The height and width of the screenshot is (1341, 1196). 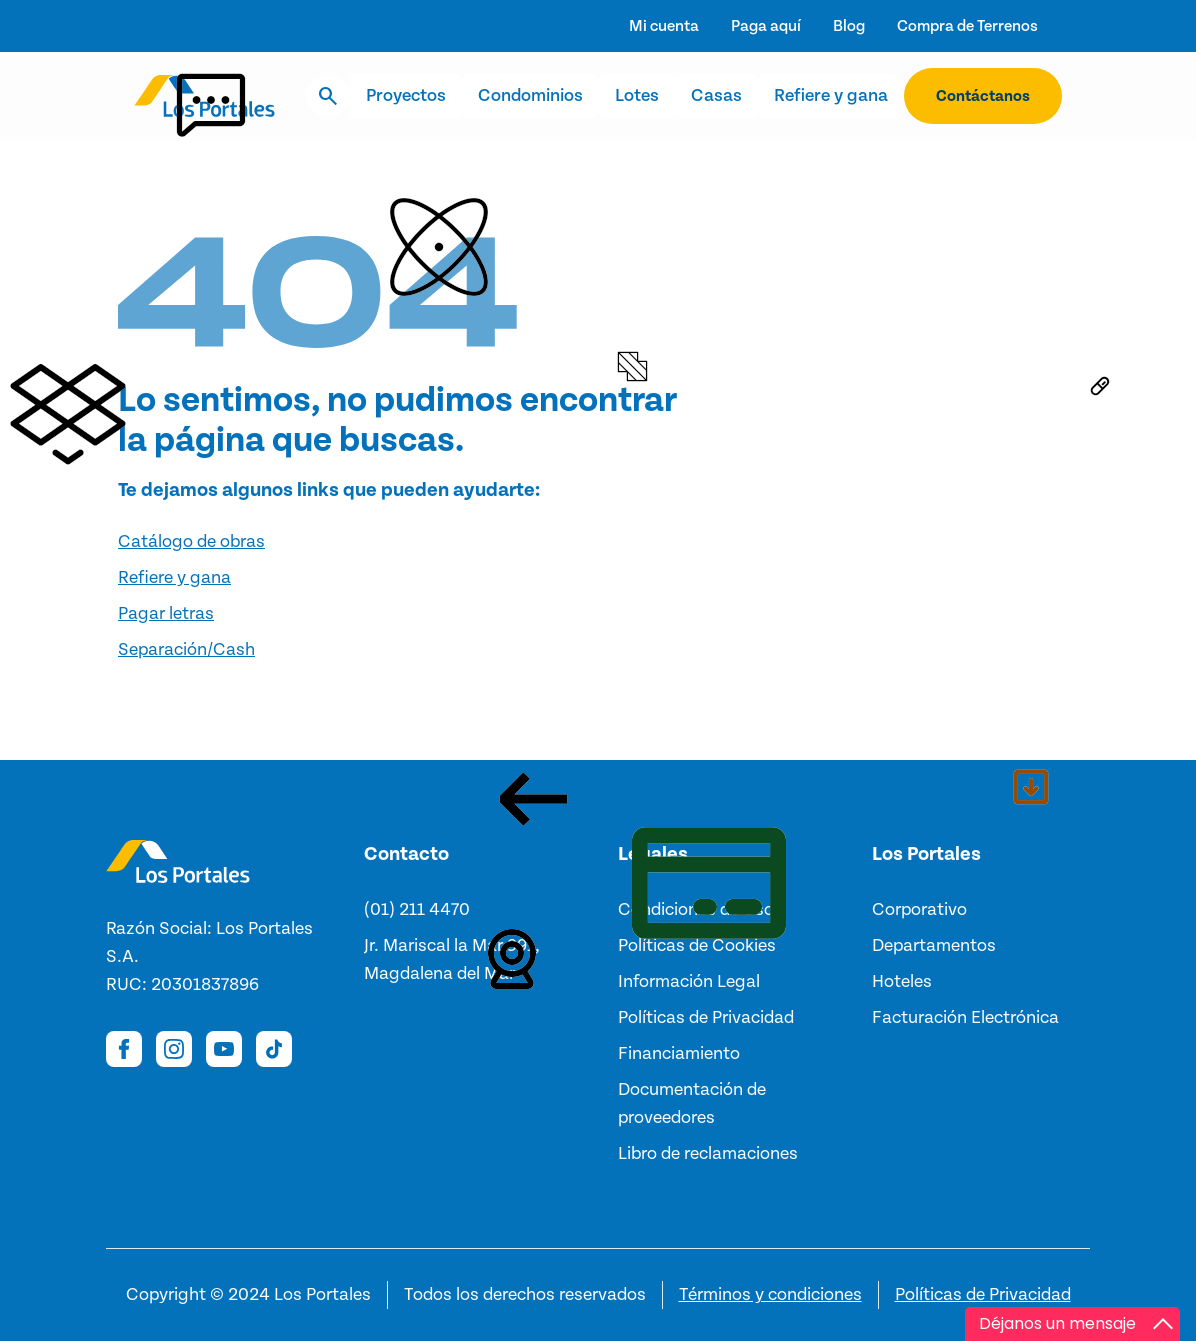 I want to click on access medication reminders, so click(x=1100, y=386).